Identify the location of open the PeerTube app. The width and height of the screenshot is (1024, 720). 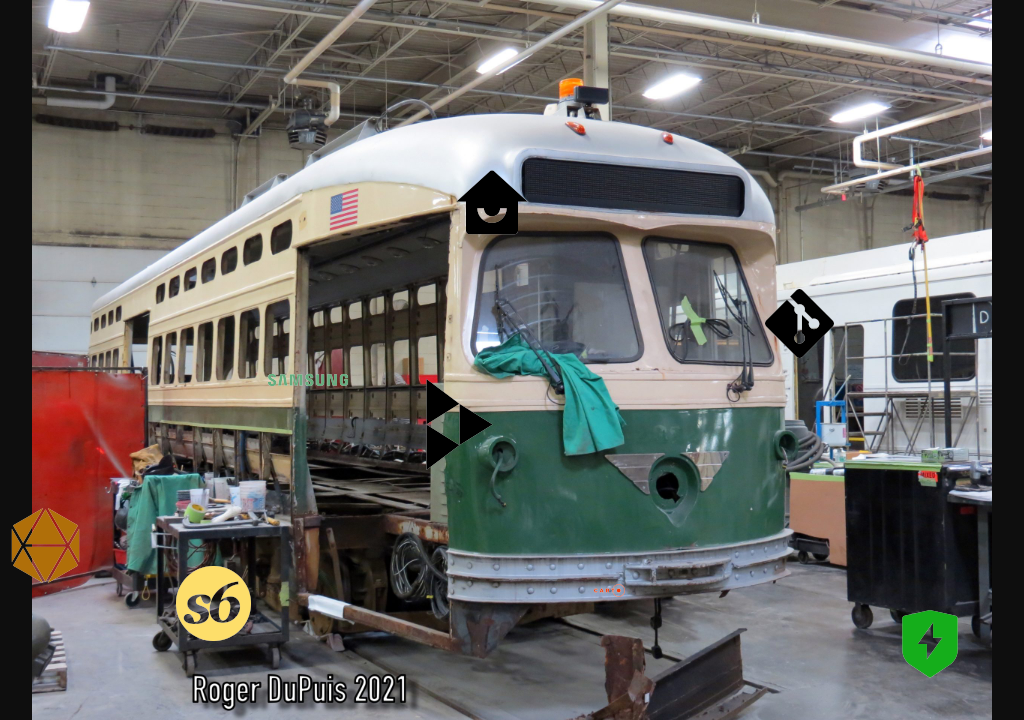
(459, 424).